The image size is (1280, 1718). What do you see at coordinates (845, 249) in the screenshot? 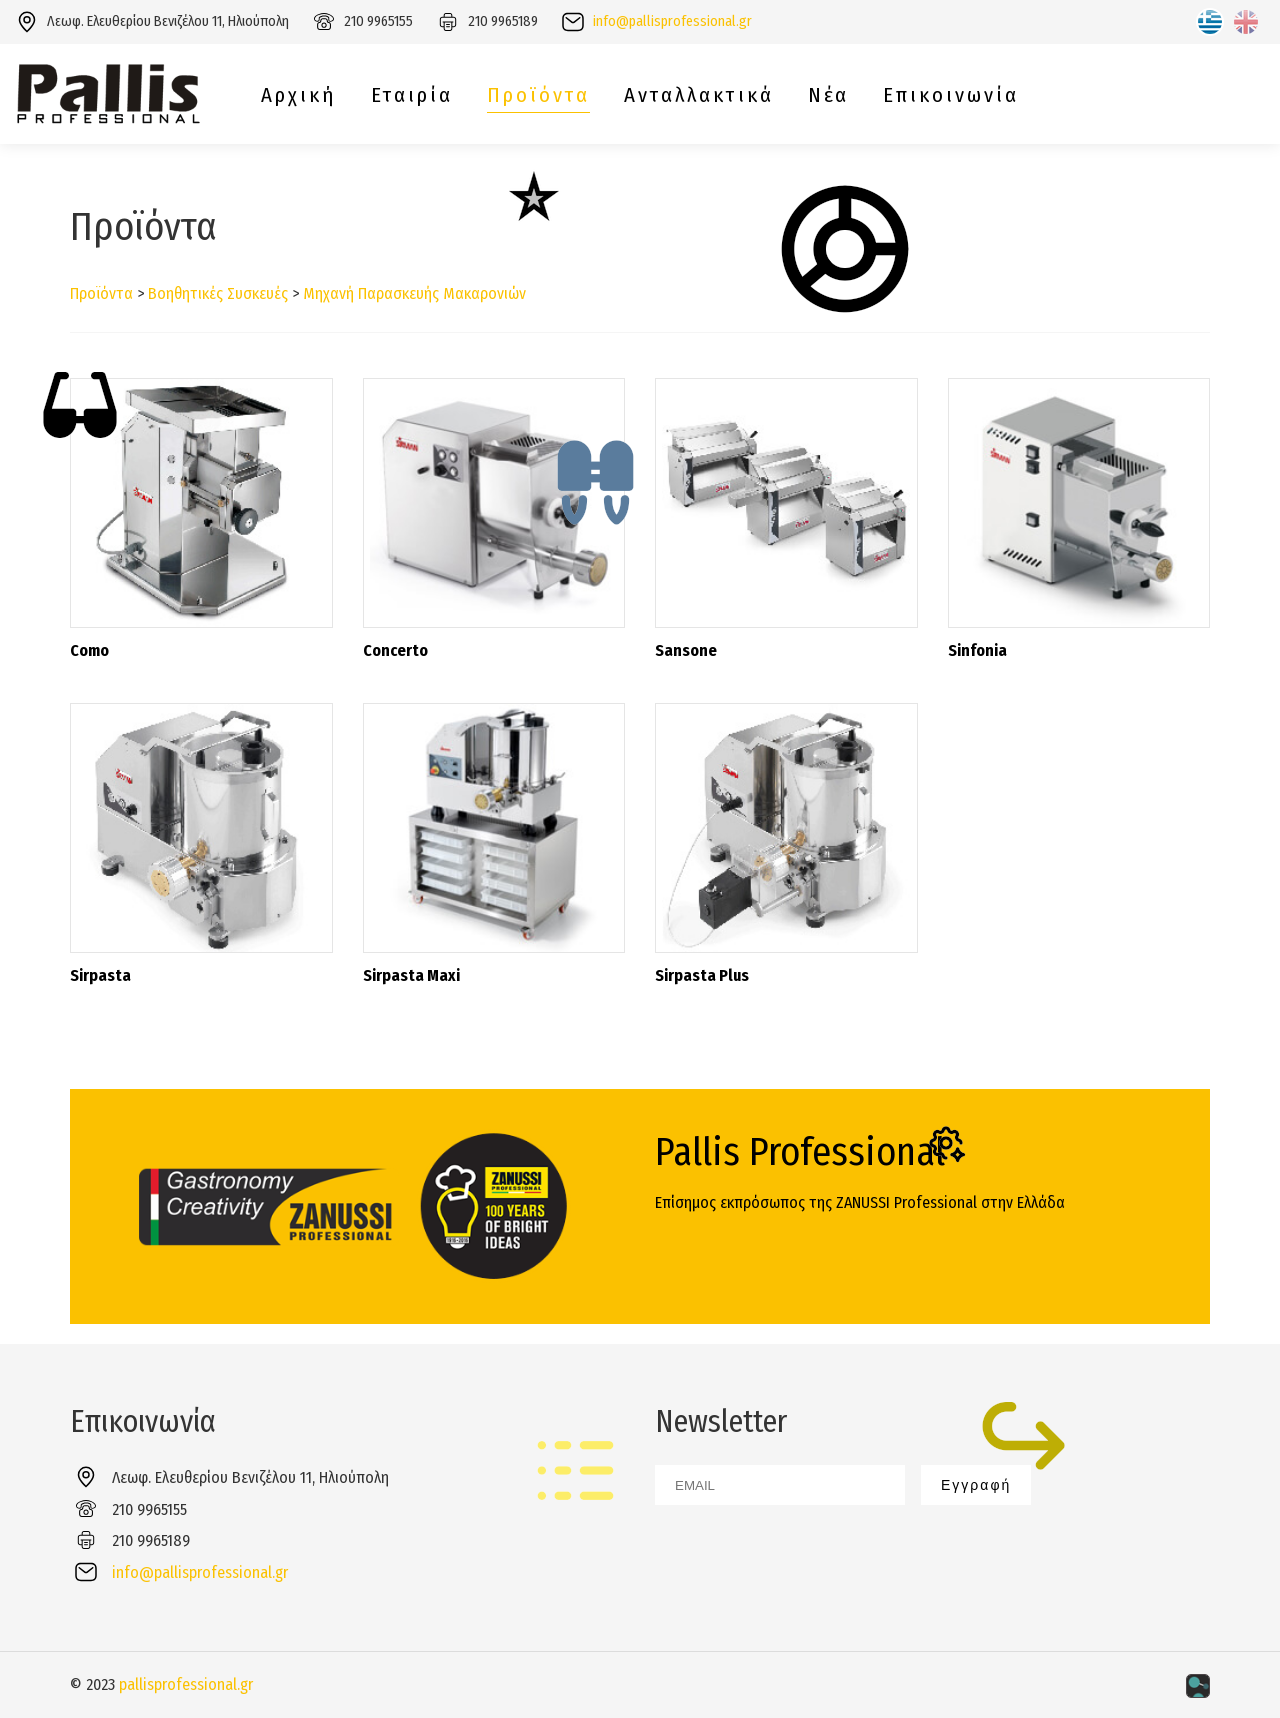
I see `view analytics or statistics breakdown` at bounding box center [845, 249].